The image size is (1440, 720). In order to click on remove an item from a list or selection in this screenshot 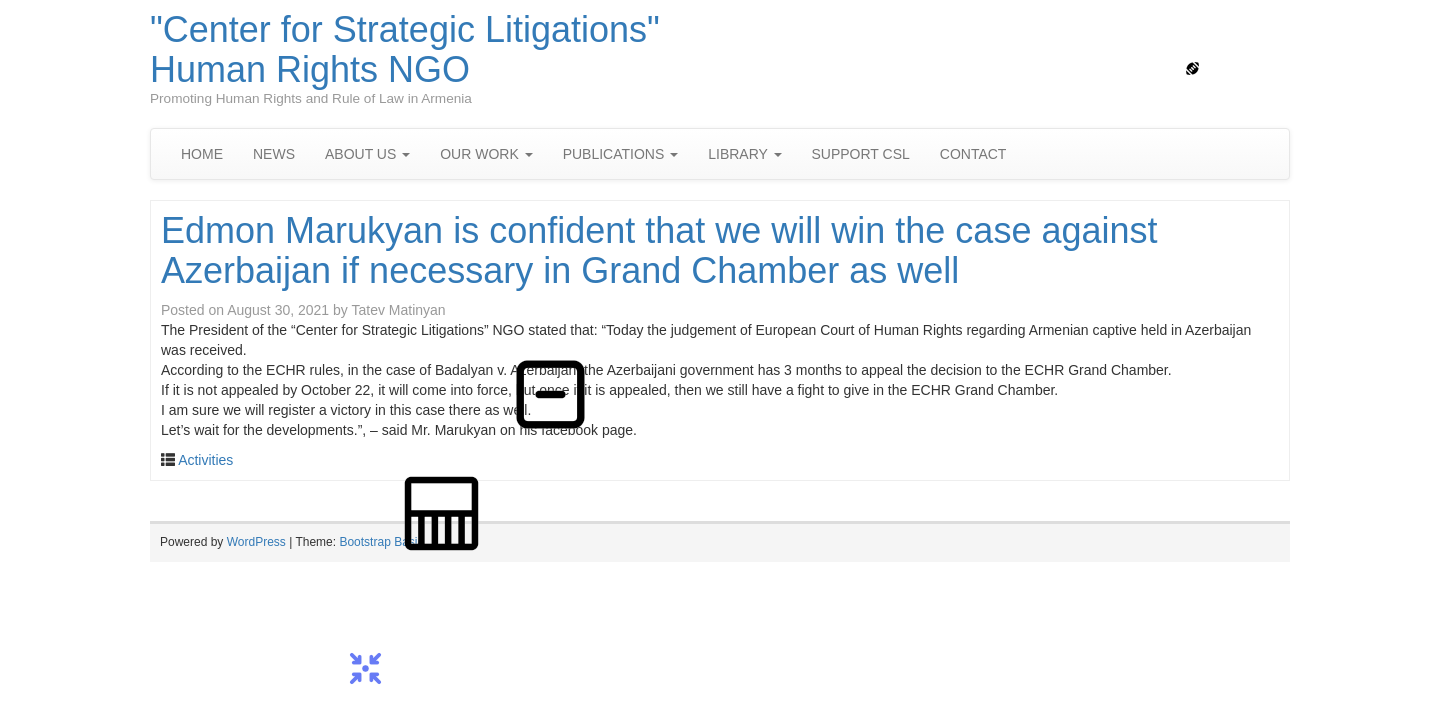, I will do `click(550, 394)`.